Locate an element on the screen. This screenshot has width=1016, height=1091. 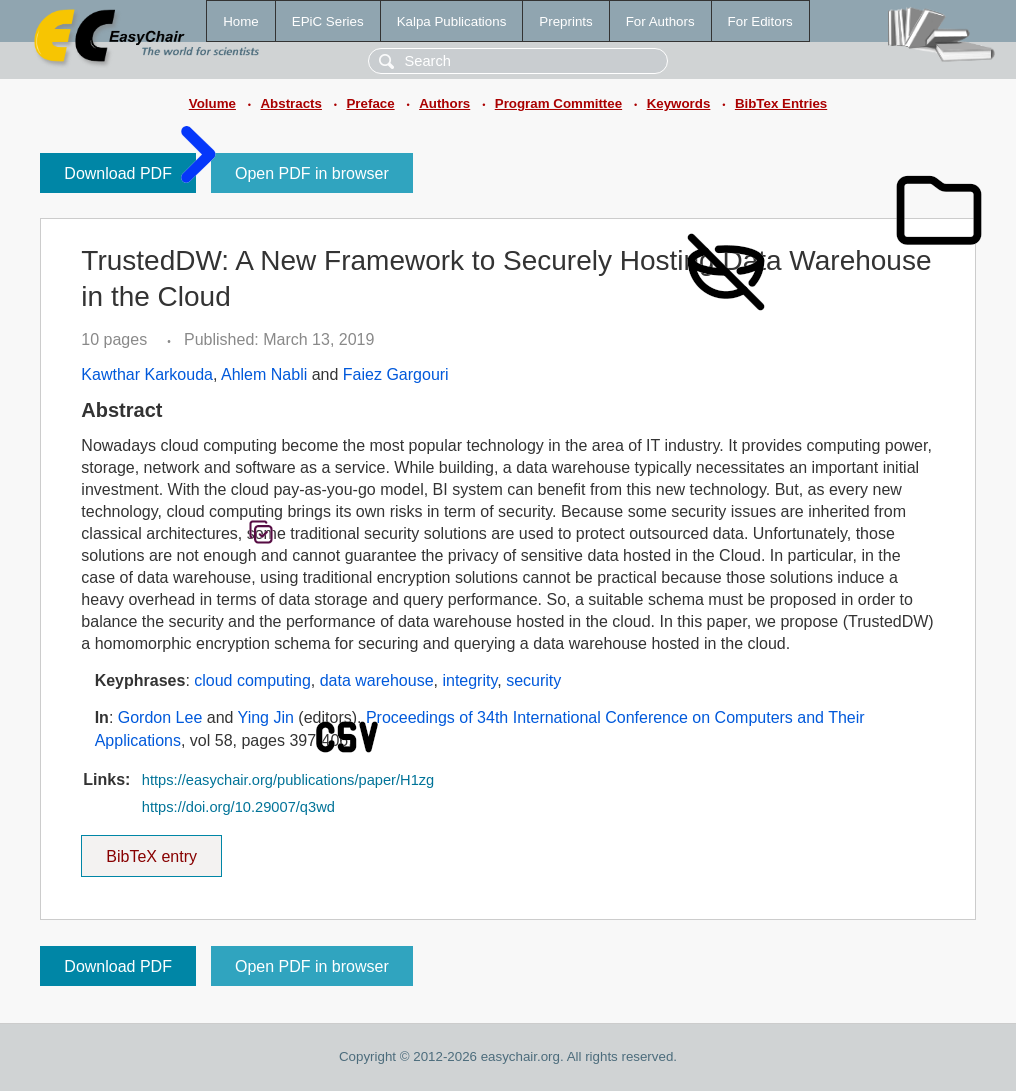
content copied successfully to clipboard is located at coordinates (261, 532).